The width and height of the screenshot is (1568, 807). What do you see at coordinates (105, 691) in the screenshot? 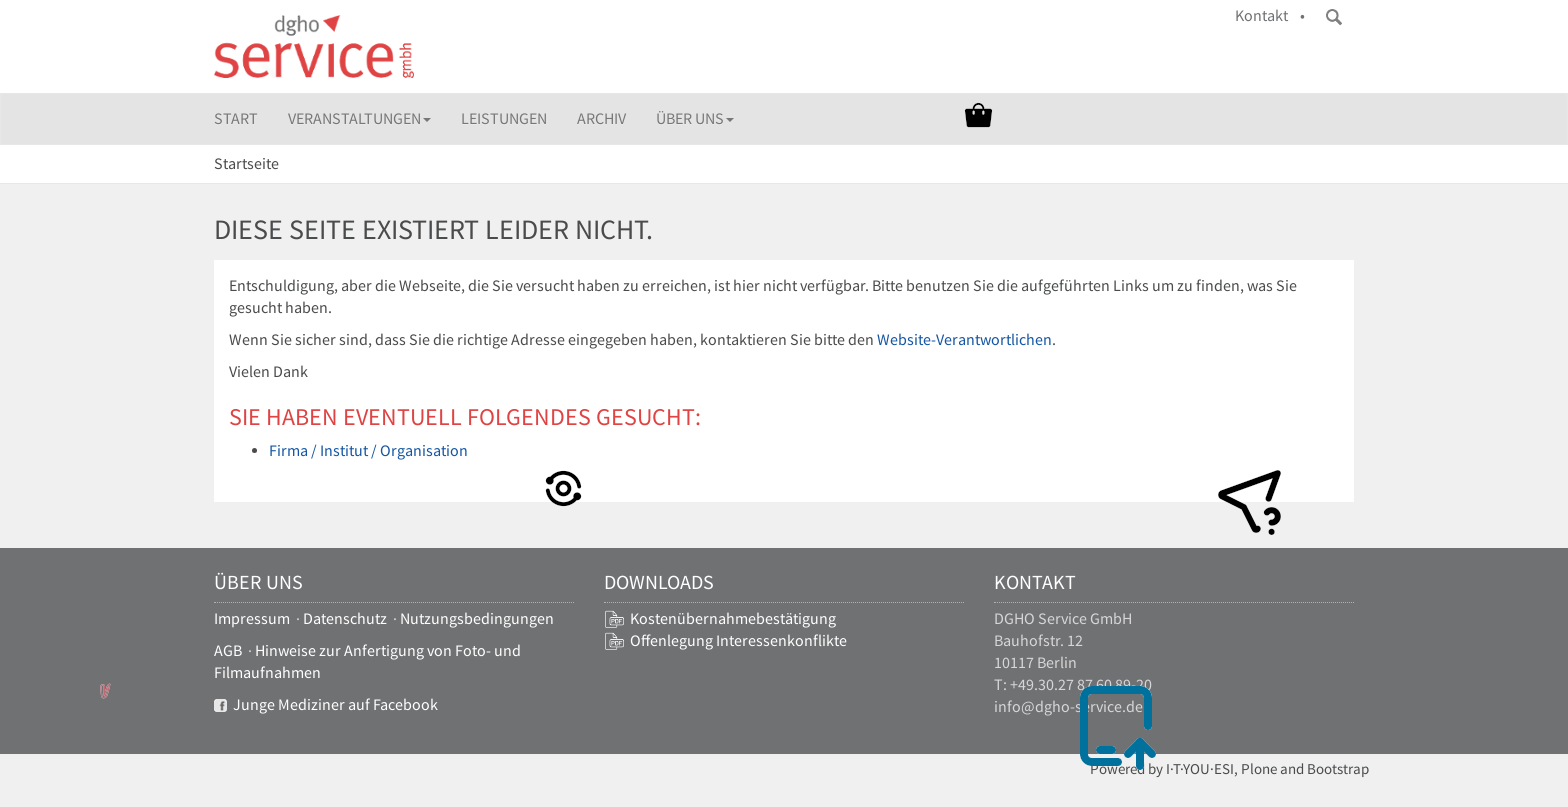
I see `open the Vinted app` at bounding box center [105, 691].